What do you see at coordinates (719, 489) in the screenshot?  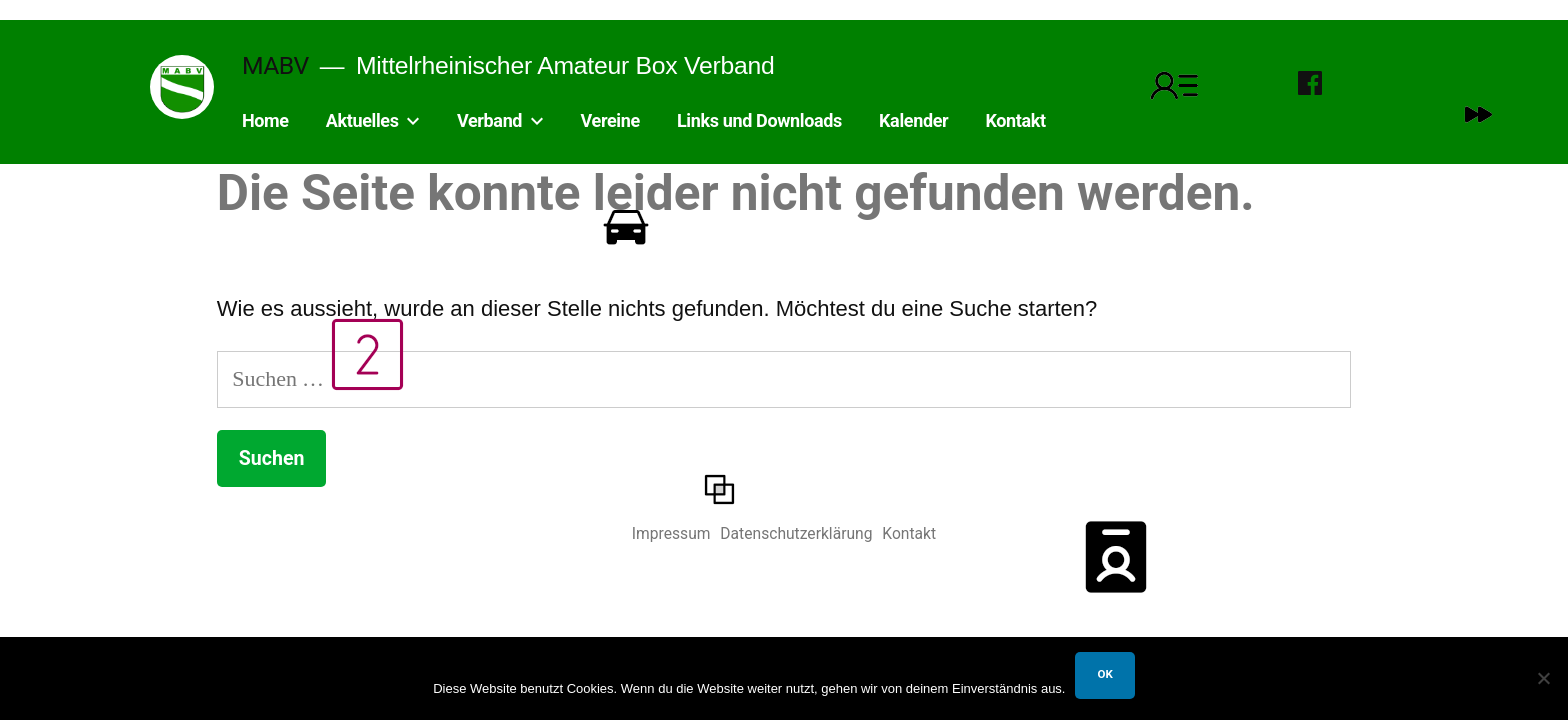 I see `merge or intersect selected layers` at bounding box center [719, 489].